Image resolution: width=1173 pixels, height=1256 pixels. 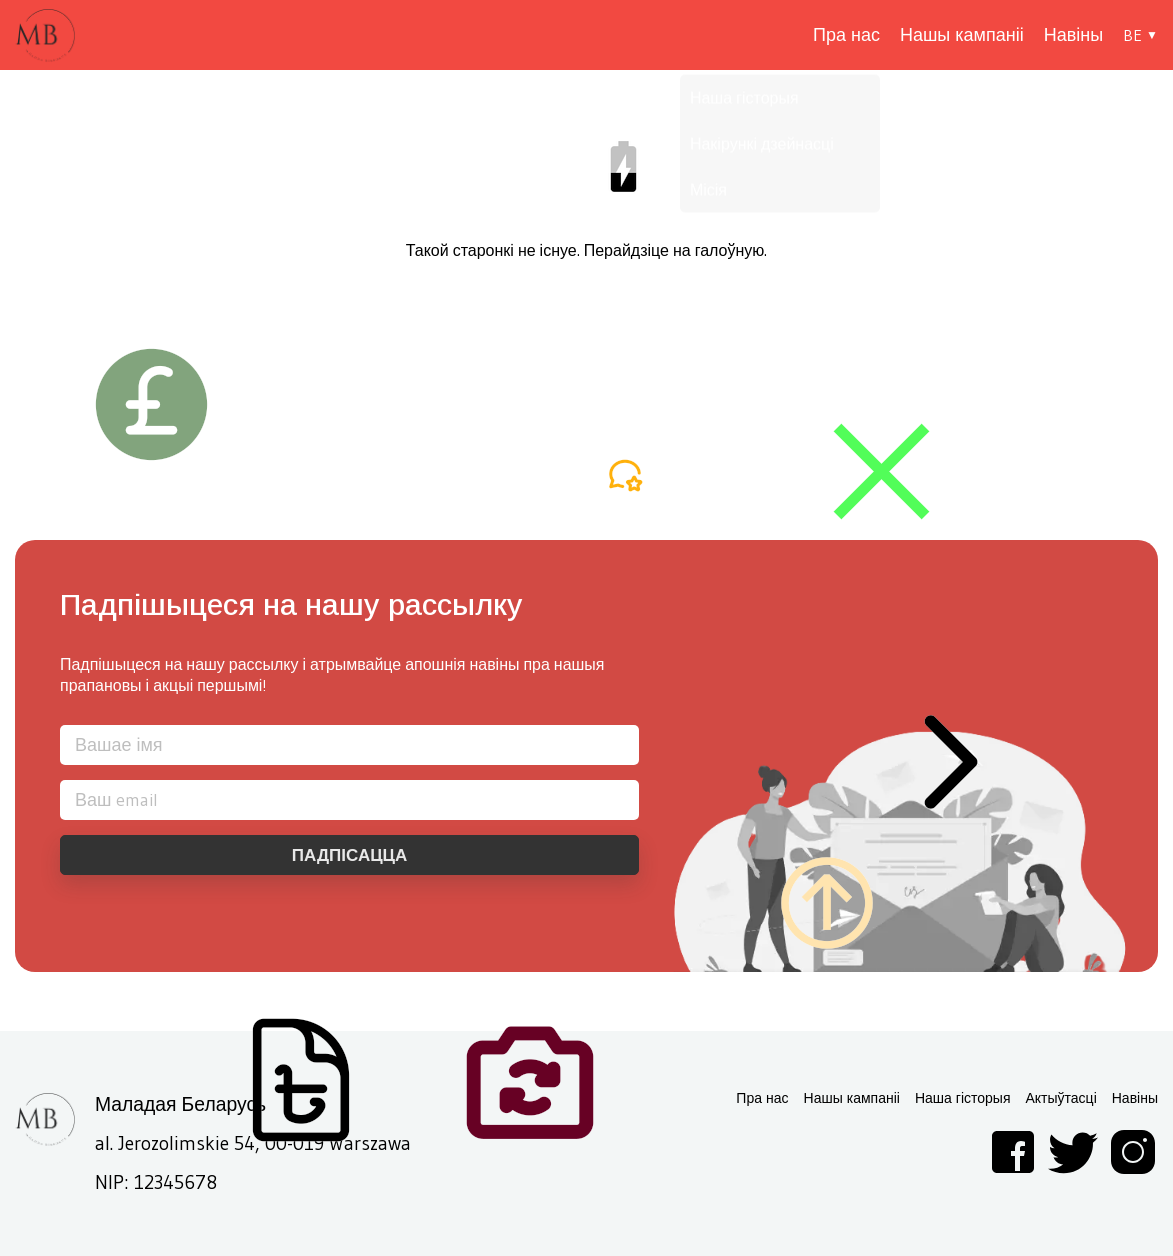 I want to click on close the current window or tab, so click(x=881, y=471).